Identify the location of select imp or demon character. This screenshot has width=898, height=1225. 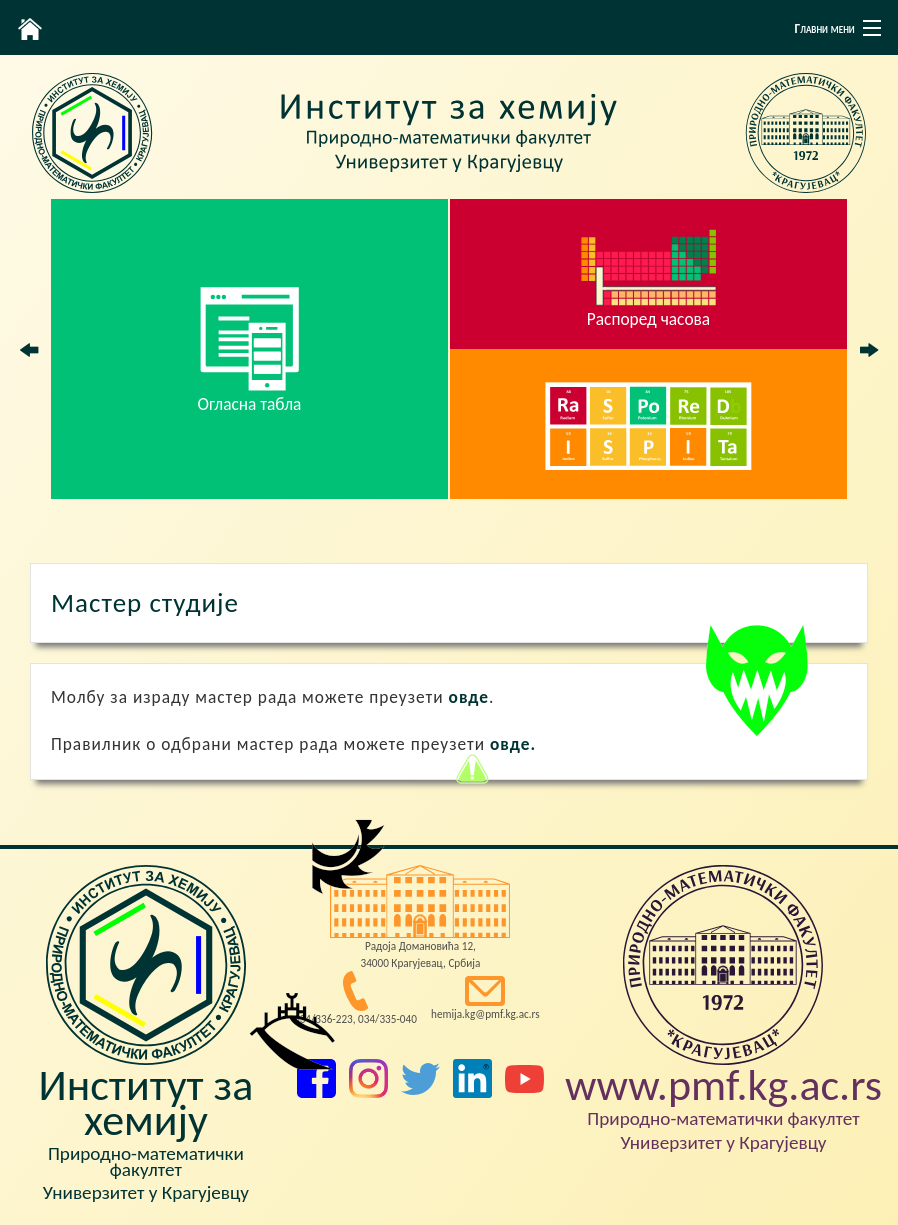
(756, 680).